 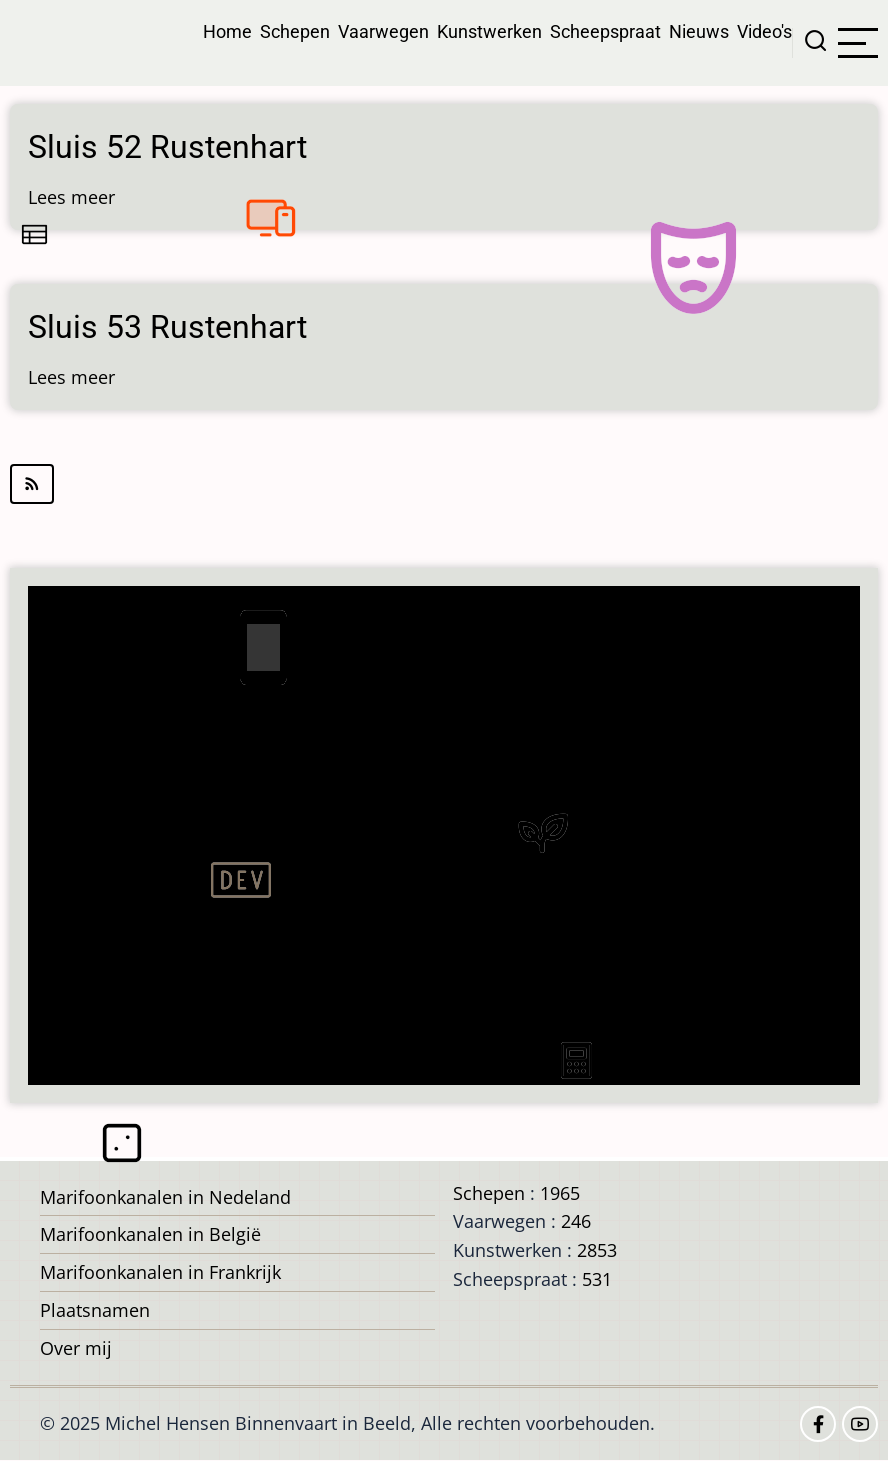 What do you see at coordinates (34, 234) in the screenshot?
I see `view data in table format` at bounding box center [34, 234].